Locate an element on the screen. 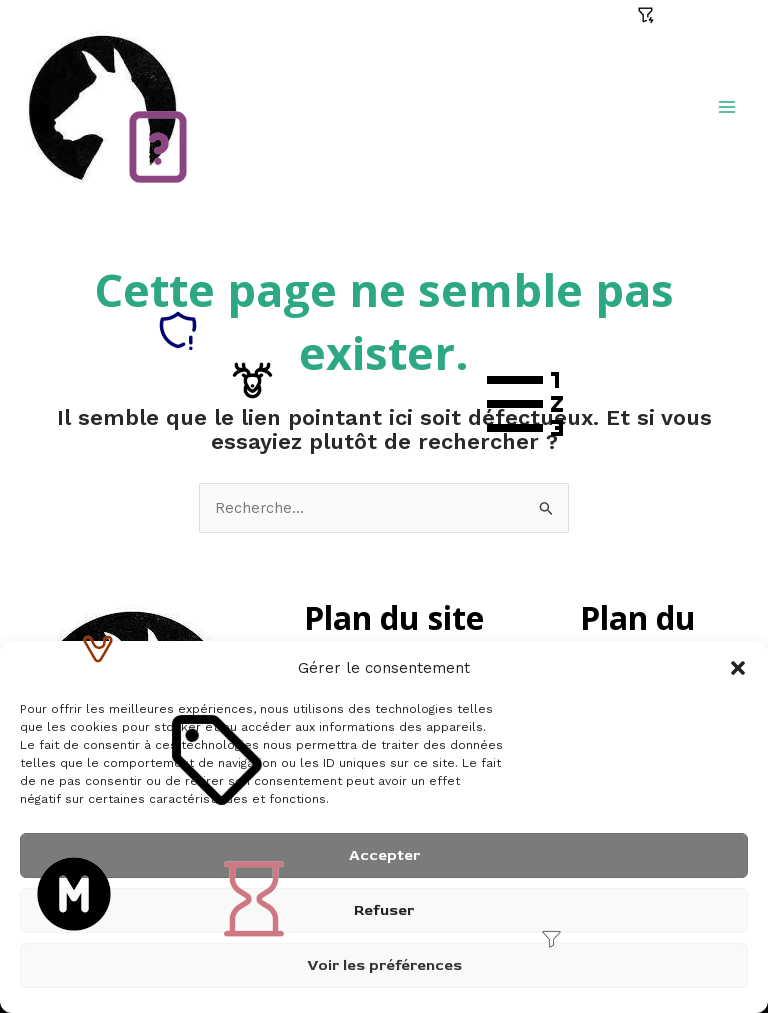  apply quick or instant filtering is located at coordinates (645, 14).